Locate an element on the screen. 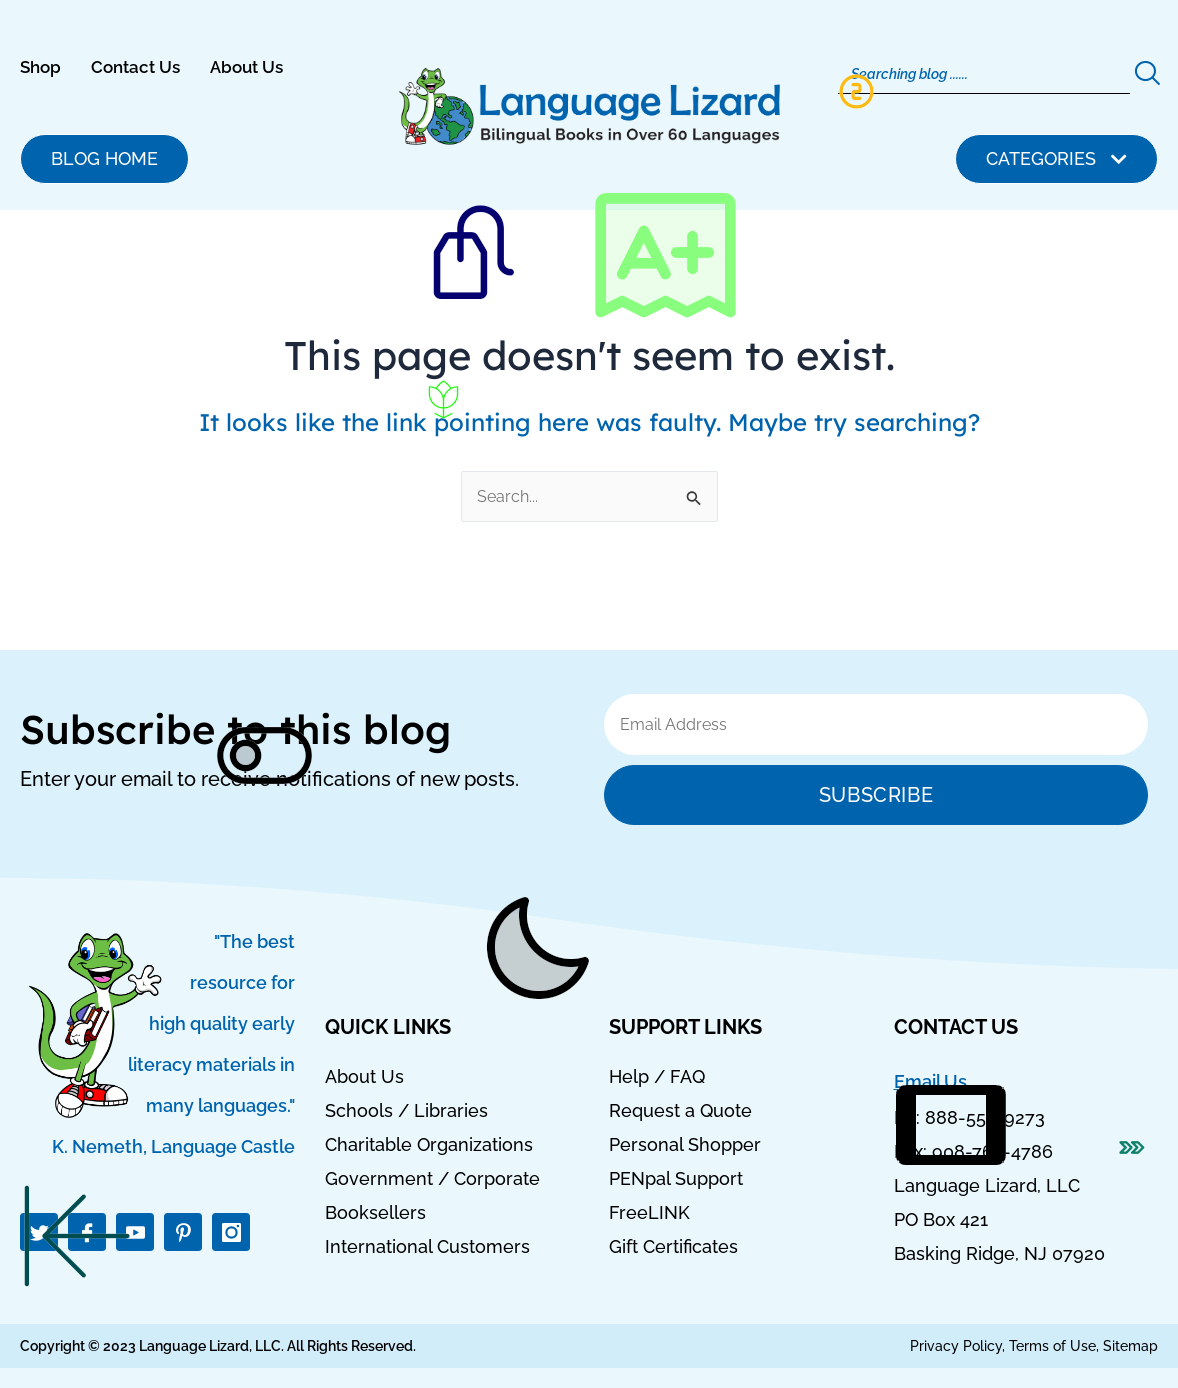 This screenshot has width=1178, height=1388. switch to tablet view or layout is located at coordinates (951, 1125).